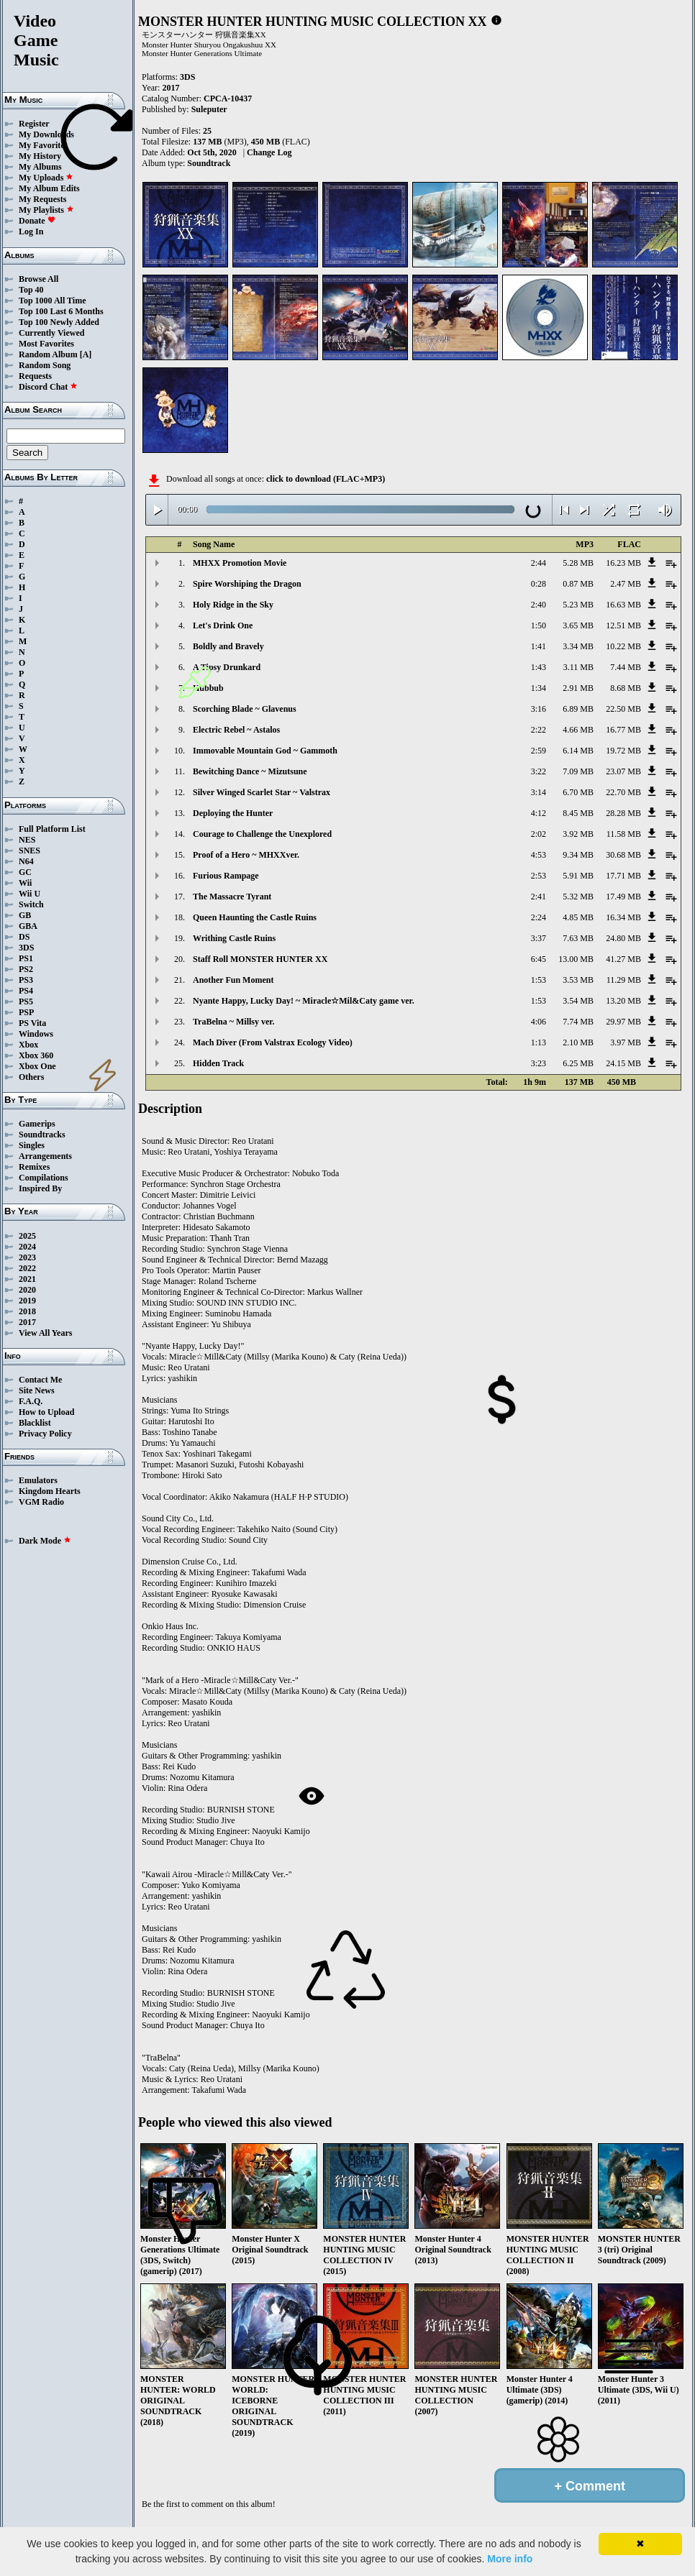  I want to click on dislike or downvote content, so click(185, 2206).